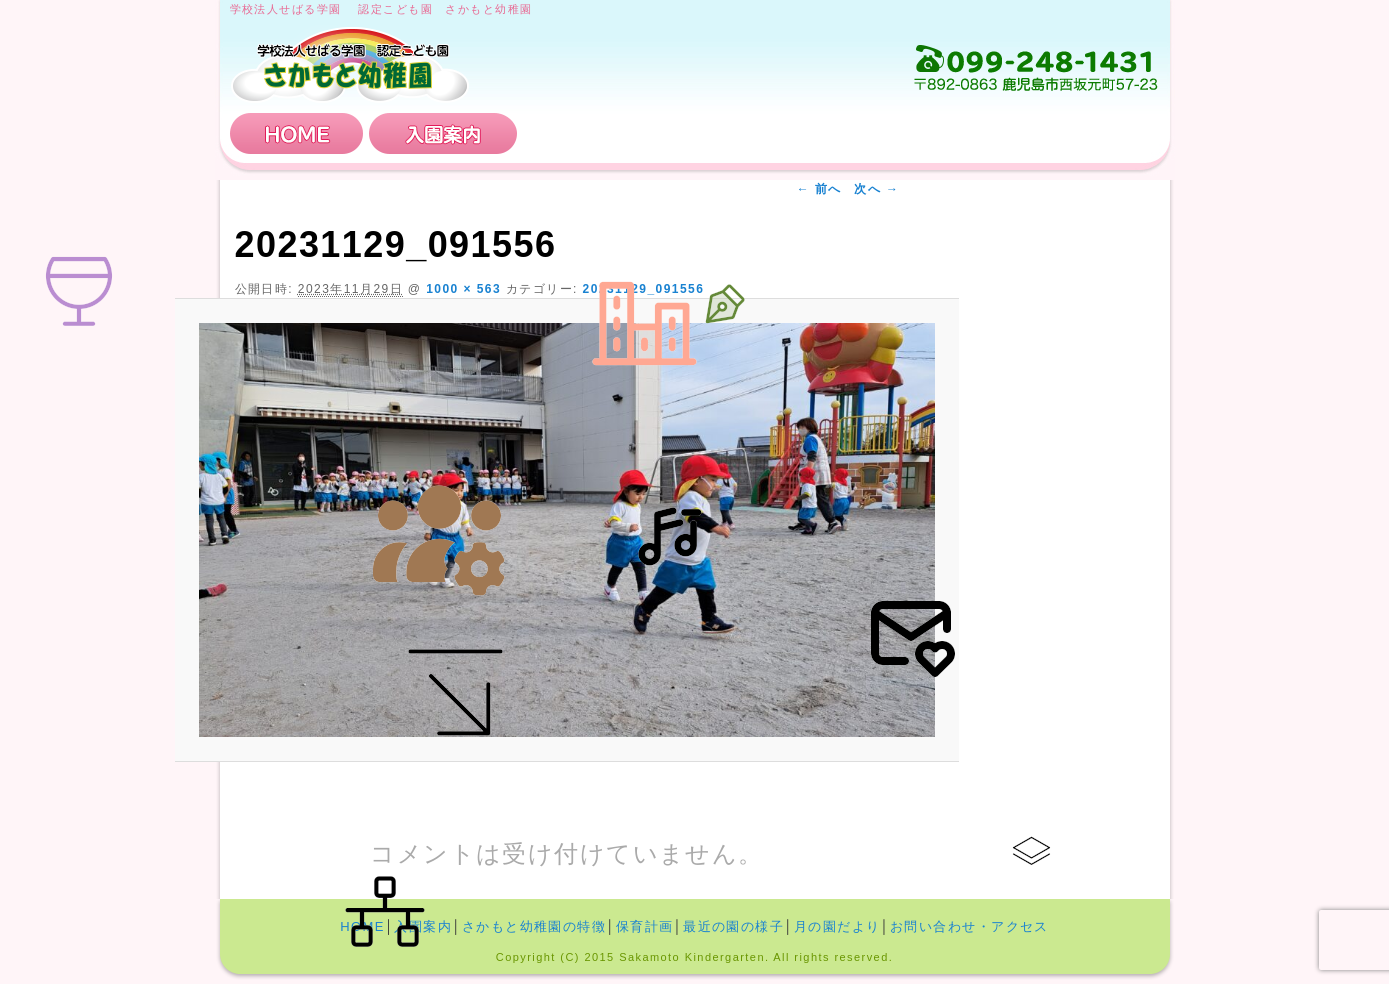 This screenshot has height=984, width=1389. What do you see at coordinates (644, 323) in the screenshot?
I see `view city or urban locations` at bounding box center [644, 323].